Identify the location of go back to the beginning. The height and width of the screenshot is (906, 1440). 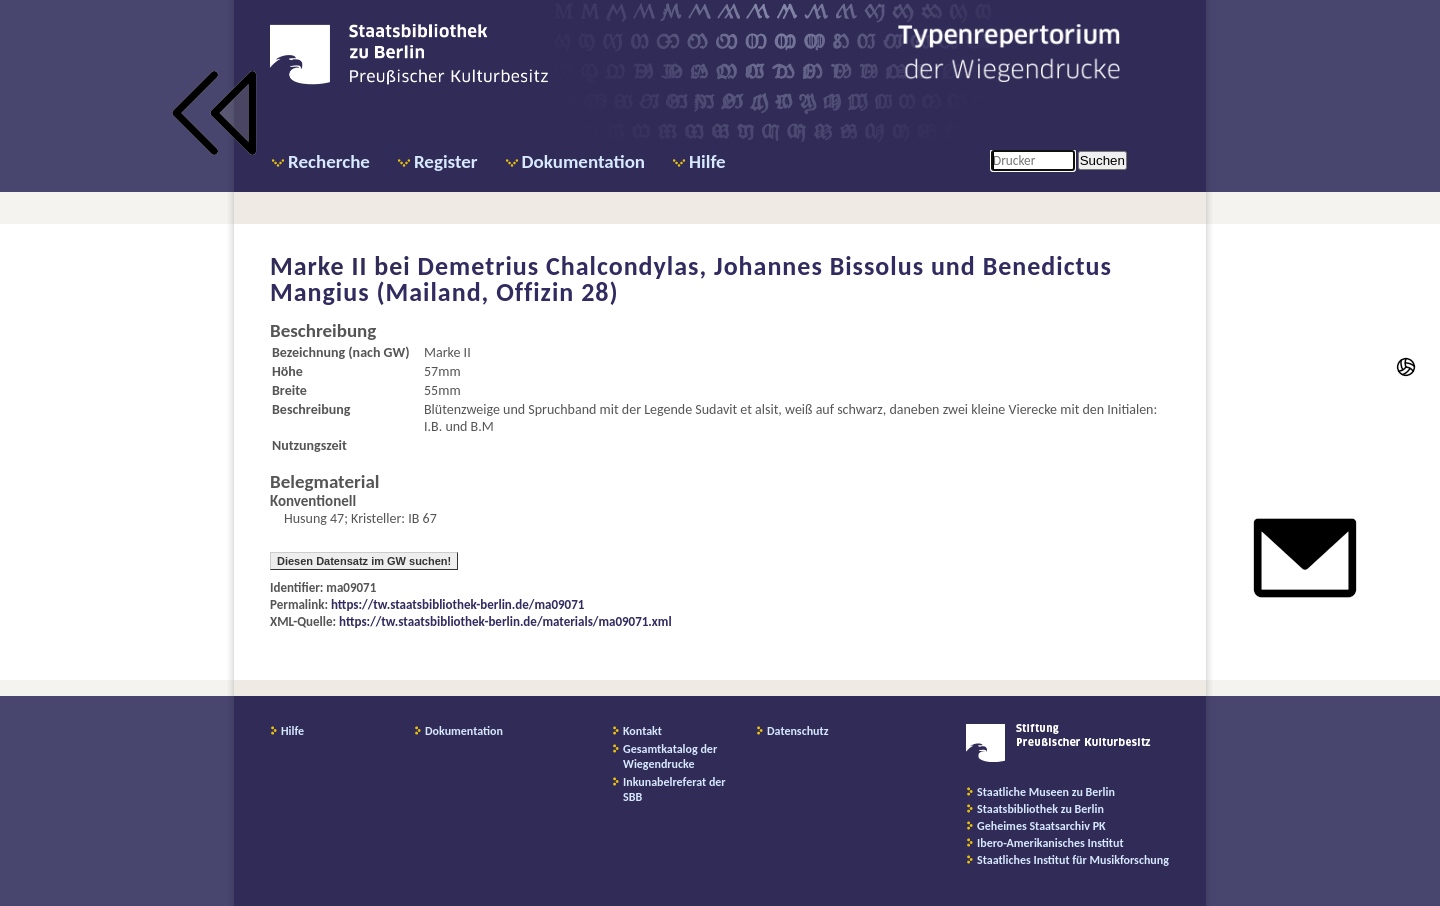
(218, 113).